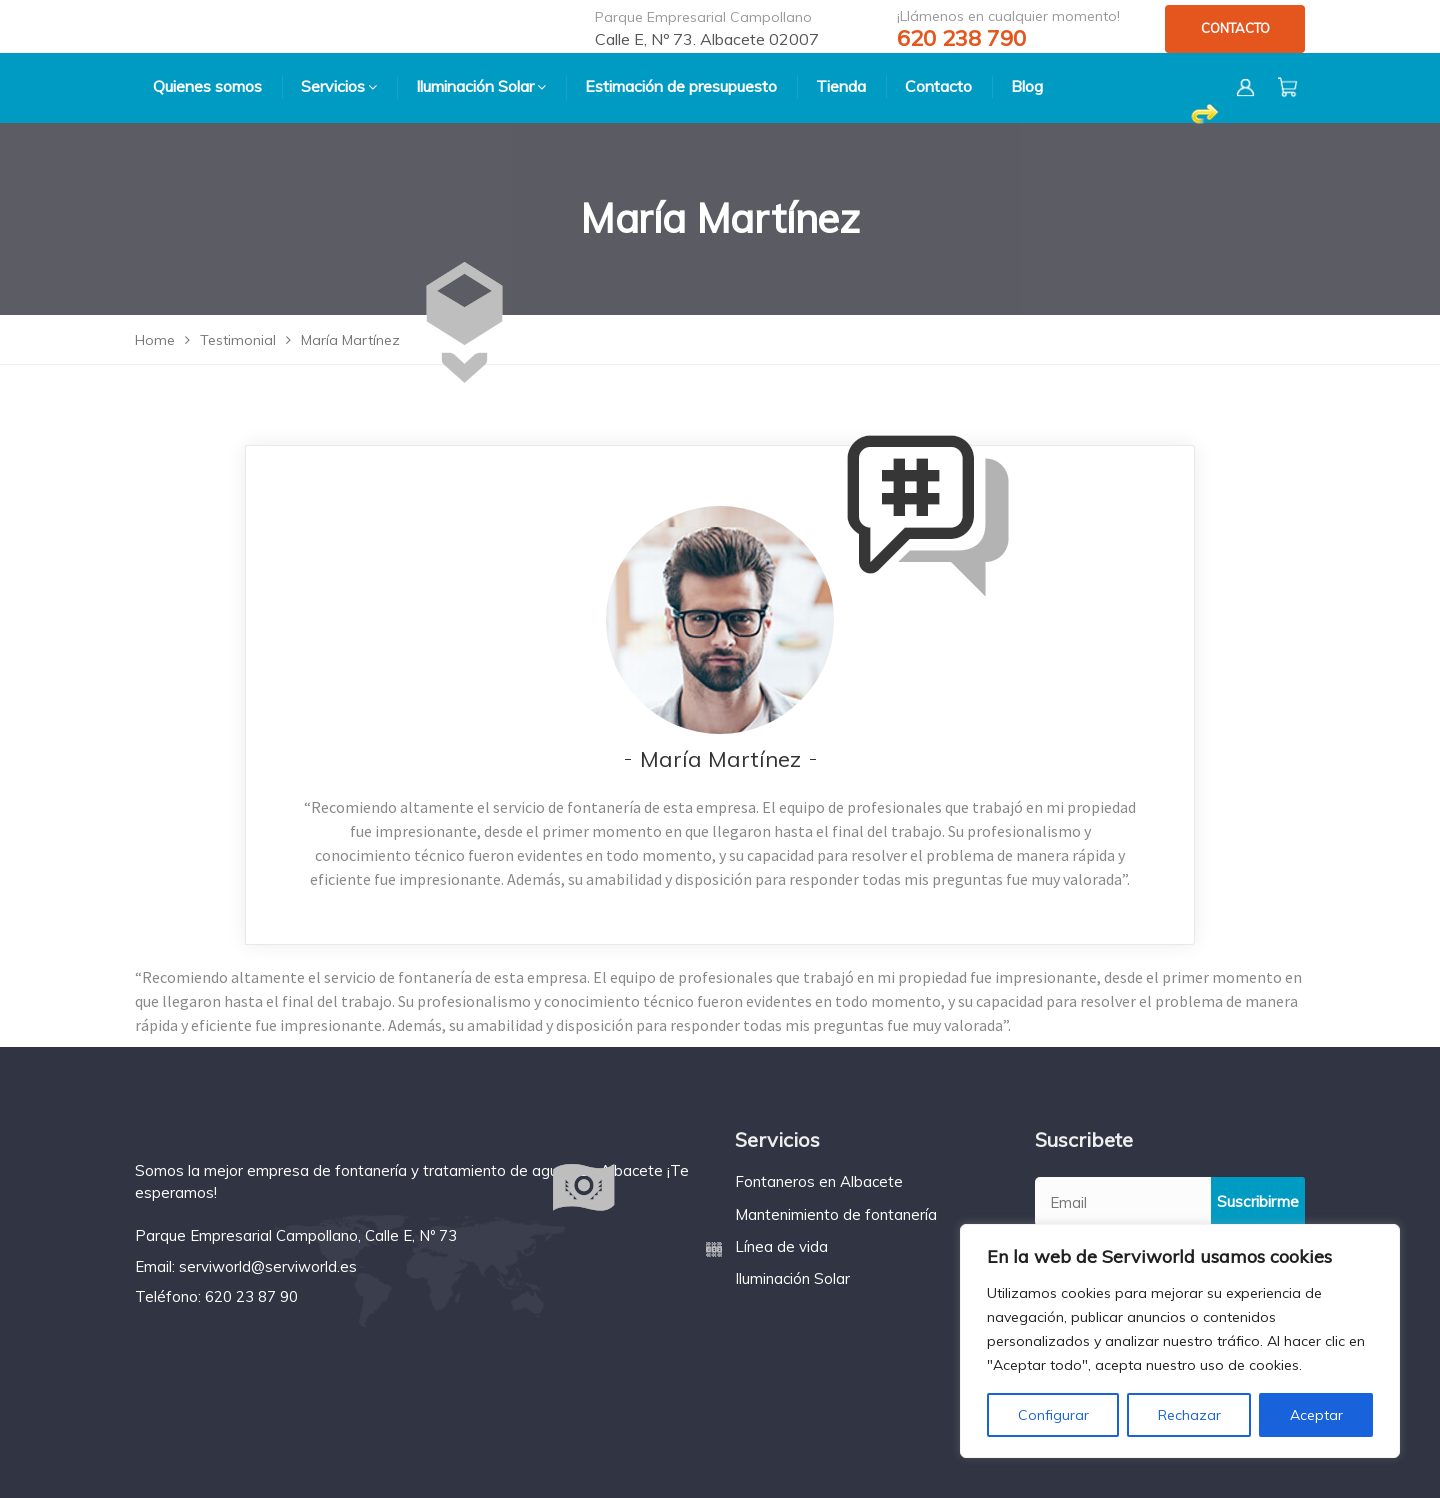 Image resolution: width=1440 pixels, height=1498 pixels. I want to click on access privacy and security settings, so click(714, 1250).